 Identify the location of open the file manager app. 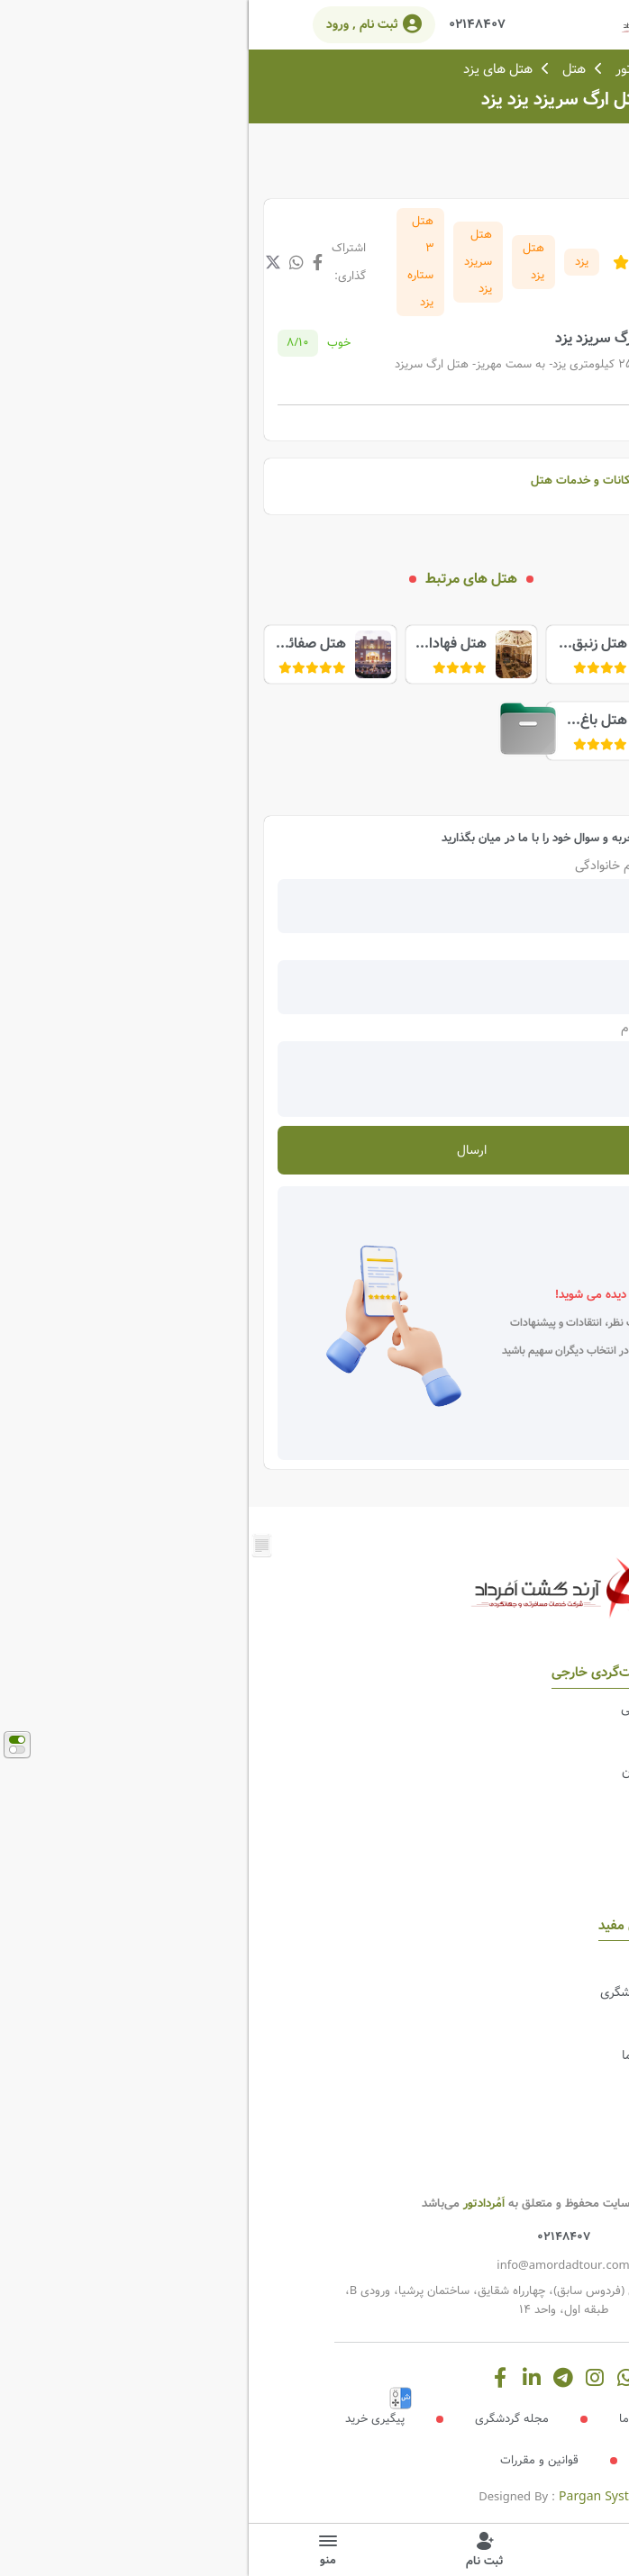
(528, 729).